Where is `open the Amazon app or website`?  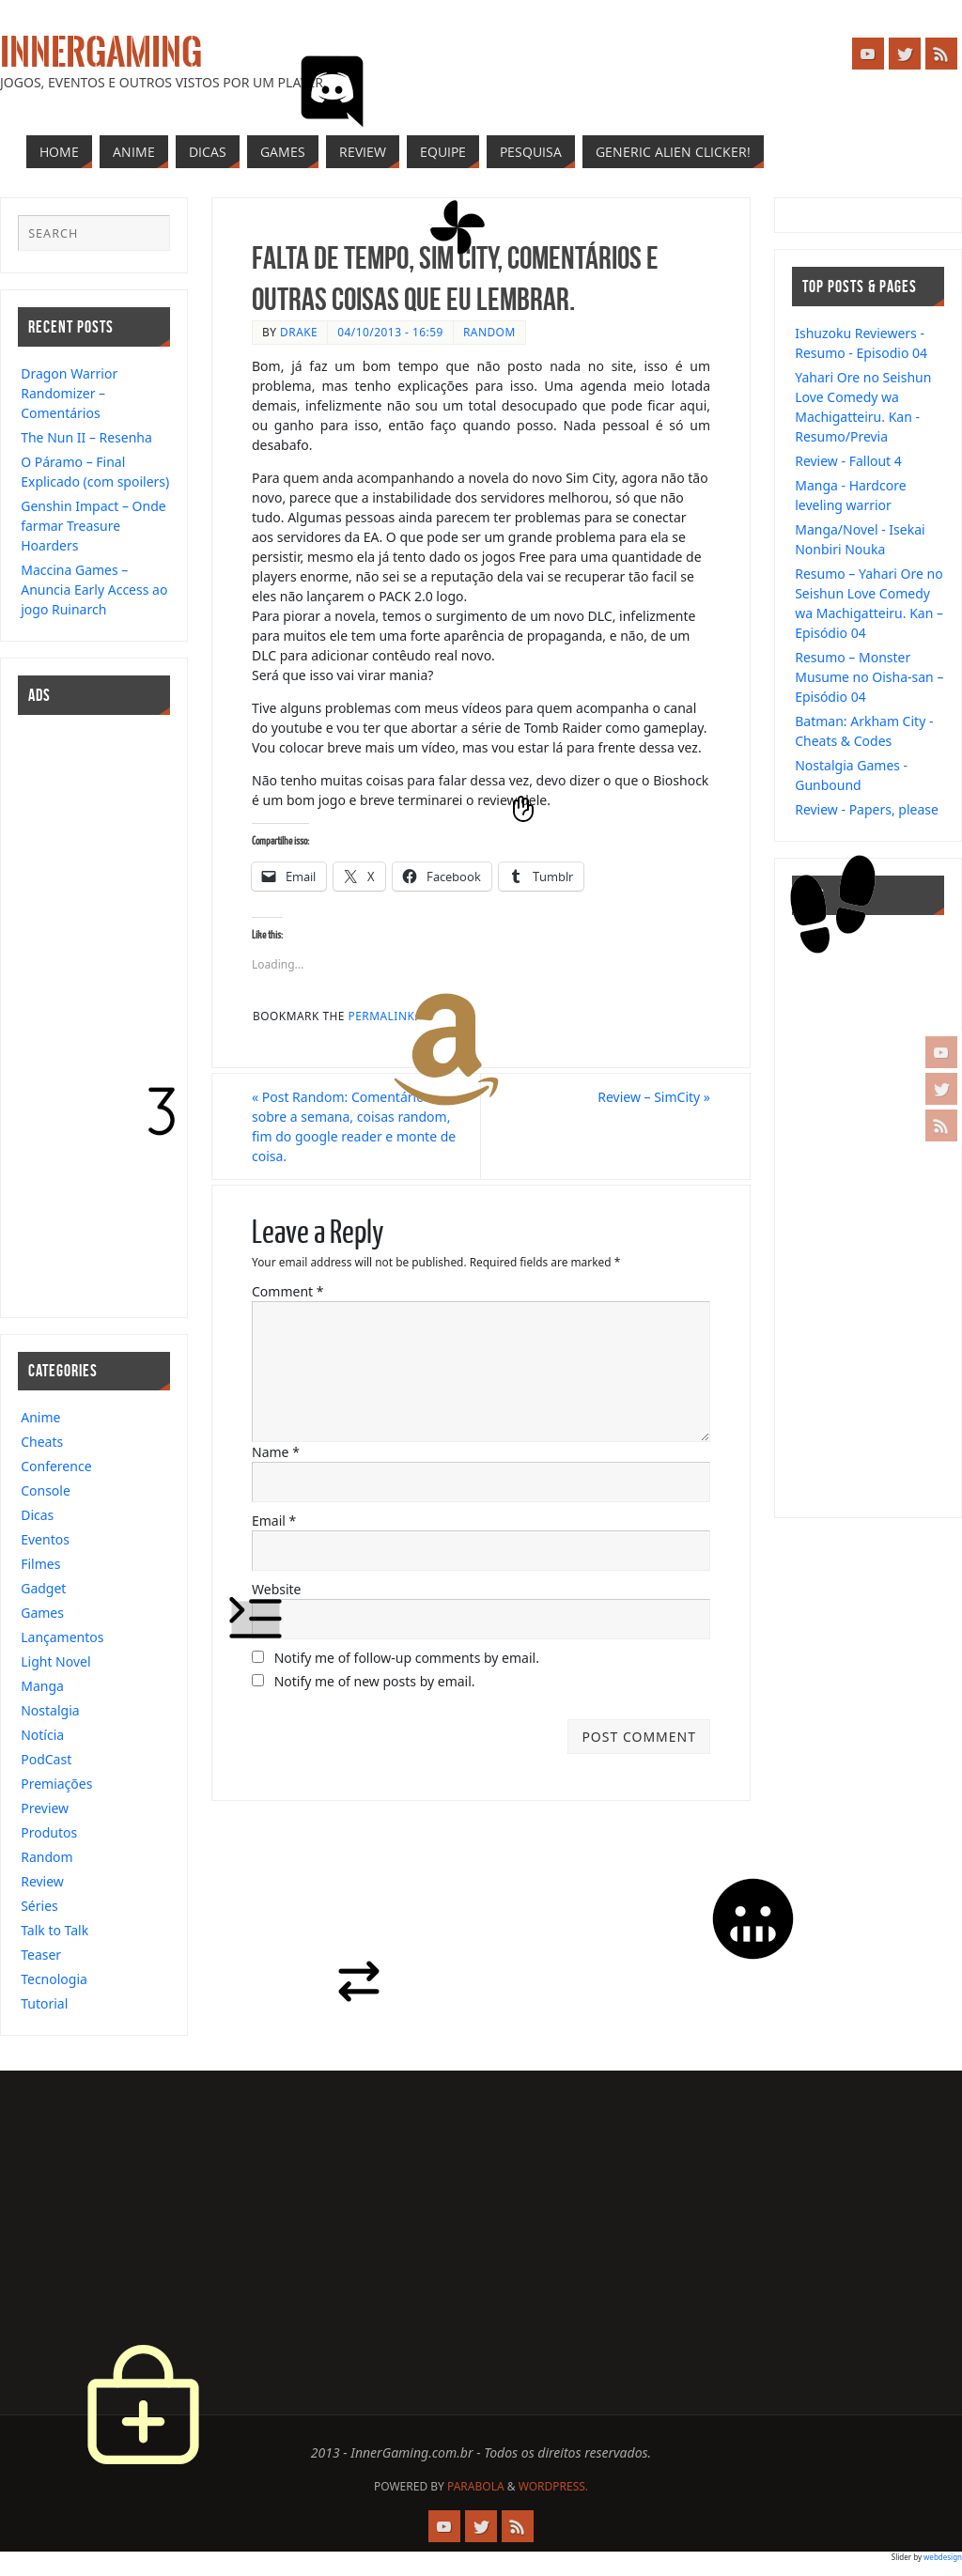
open the Amazon app or website is located at coordinates (446, 1049).